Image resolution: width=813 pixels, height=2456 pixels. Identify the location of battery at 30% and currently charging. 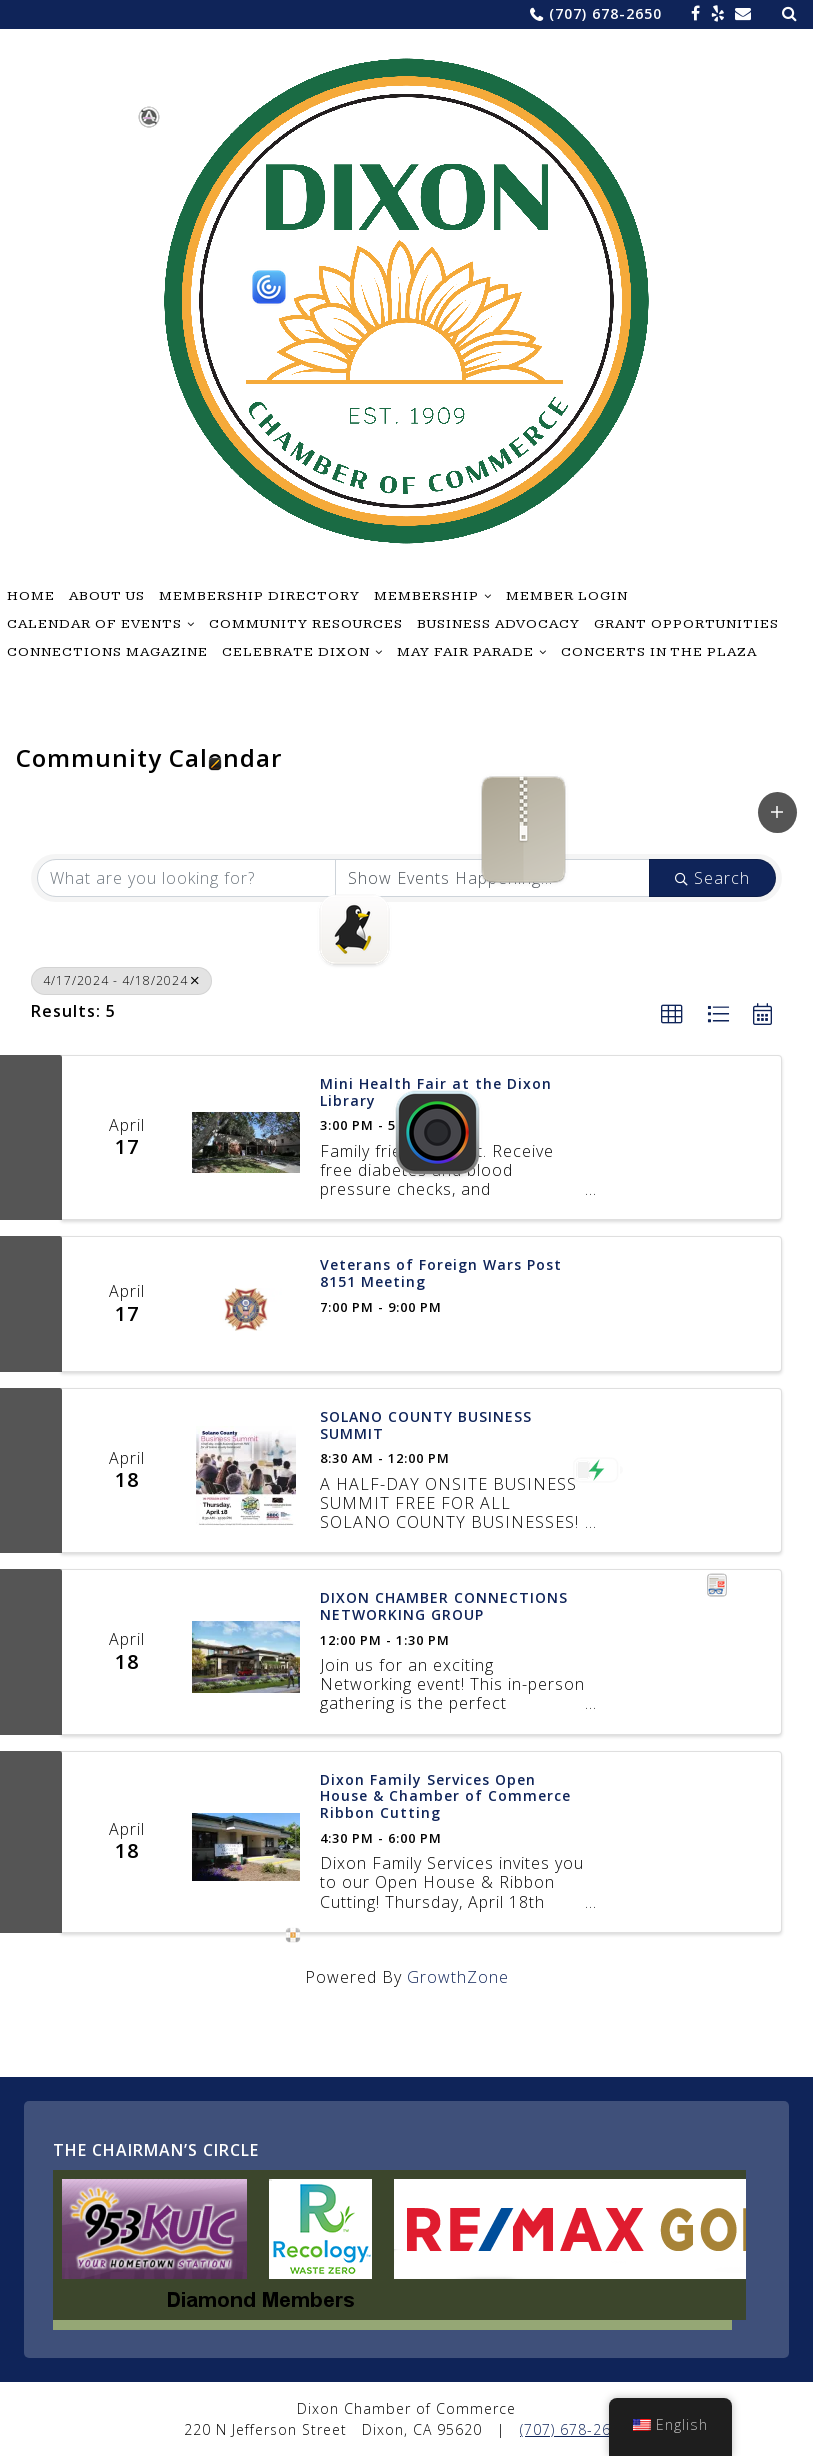
(598, 1470).